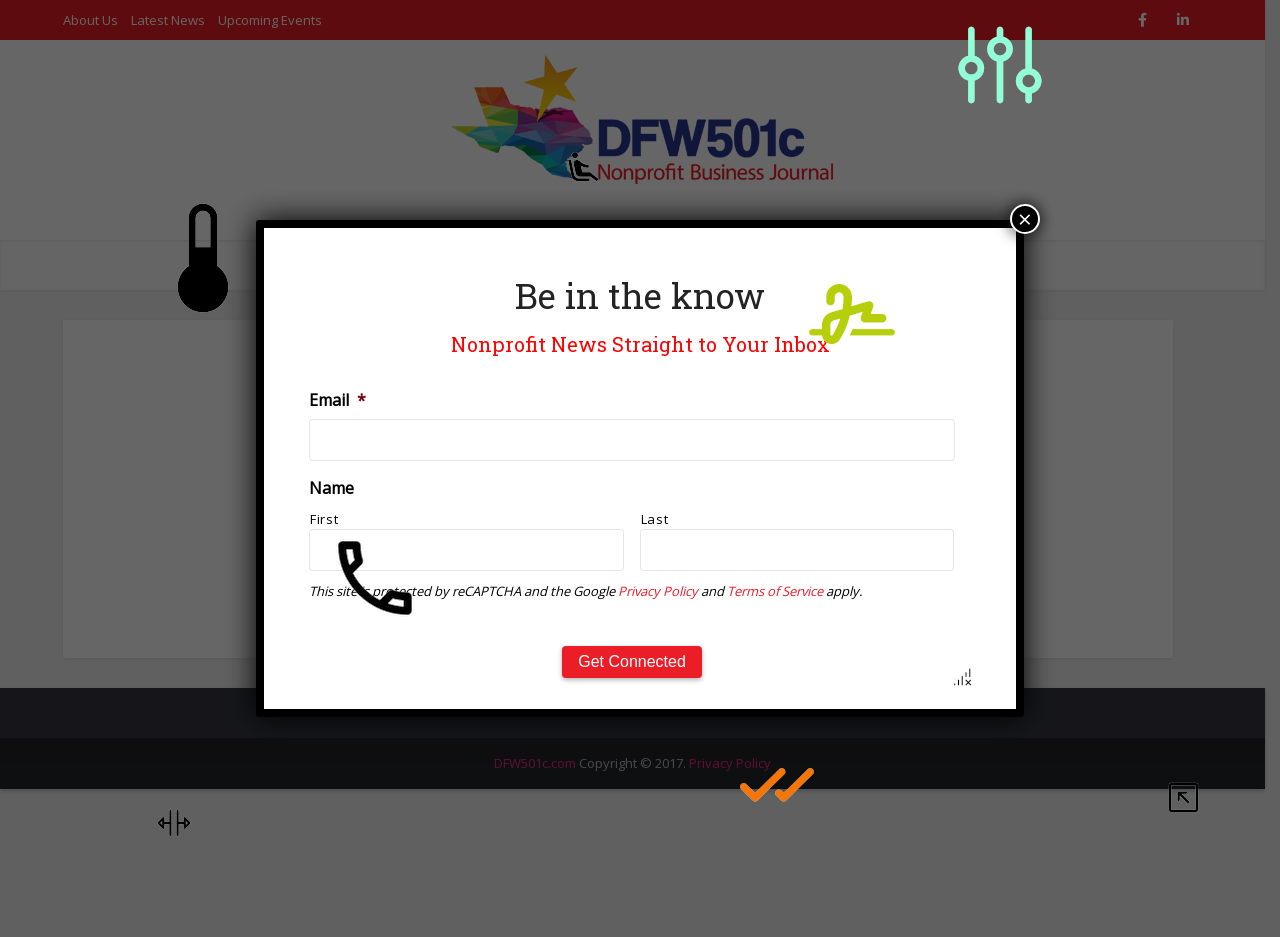 The width and height of the screenshot is (1280, 937). Describe the element at coordinates (777, 786) in the screenshot. I see `indicates multiple items selected or completed` at that location.